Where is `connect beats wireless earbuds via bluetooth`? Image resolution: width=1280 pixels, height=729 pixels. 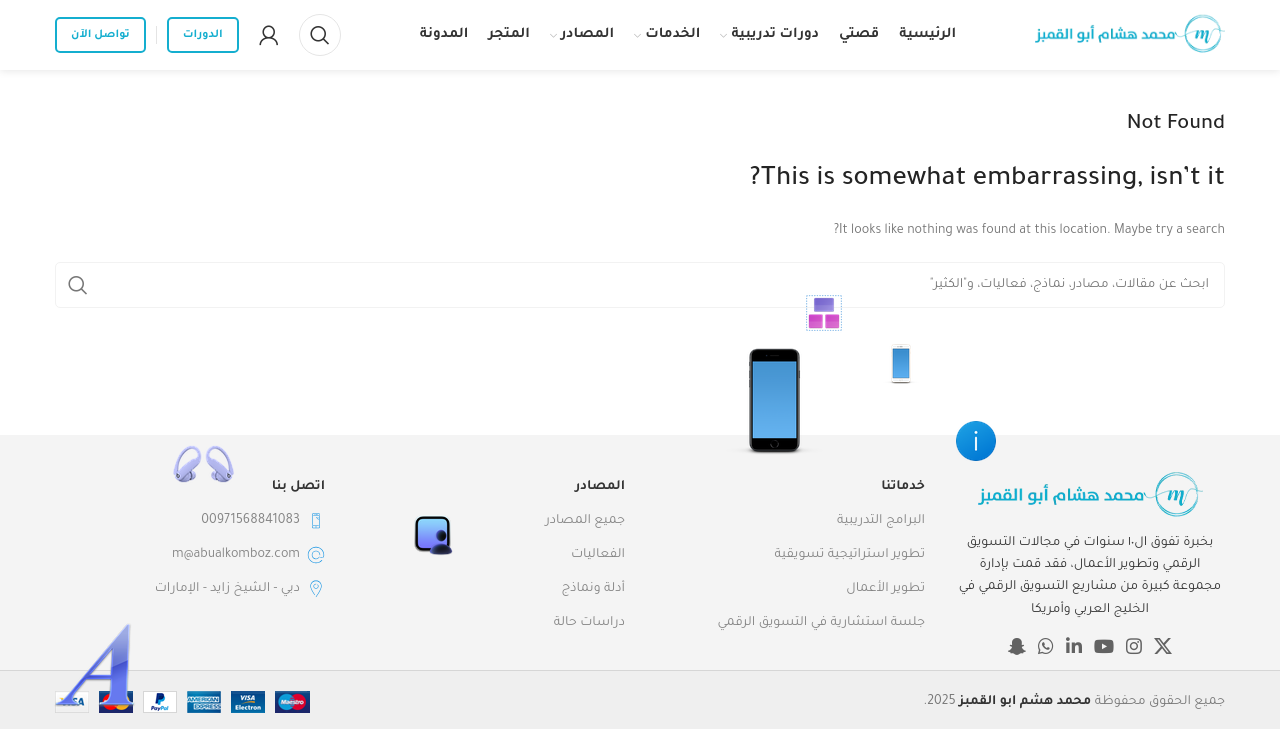
connect beats wireless earbuds via bluetooth is located at coordinates (203, 466).